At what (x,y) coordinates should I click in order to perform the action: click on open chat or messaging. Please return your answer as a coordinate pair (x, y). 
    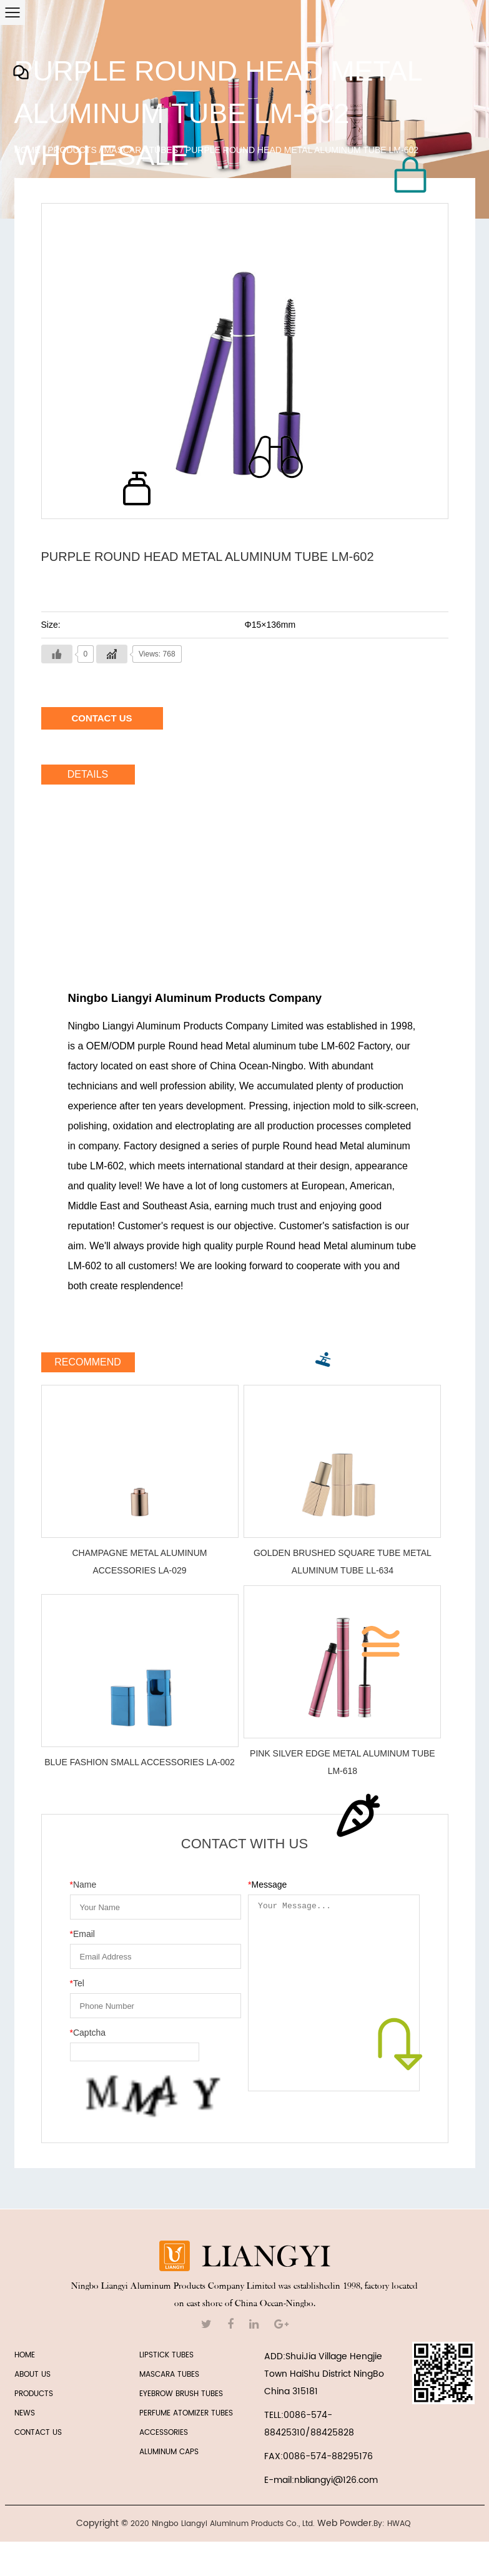
    Looking at the image, I should click on (21, 72).